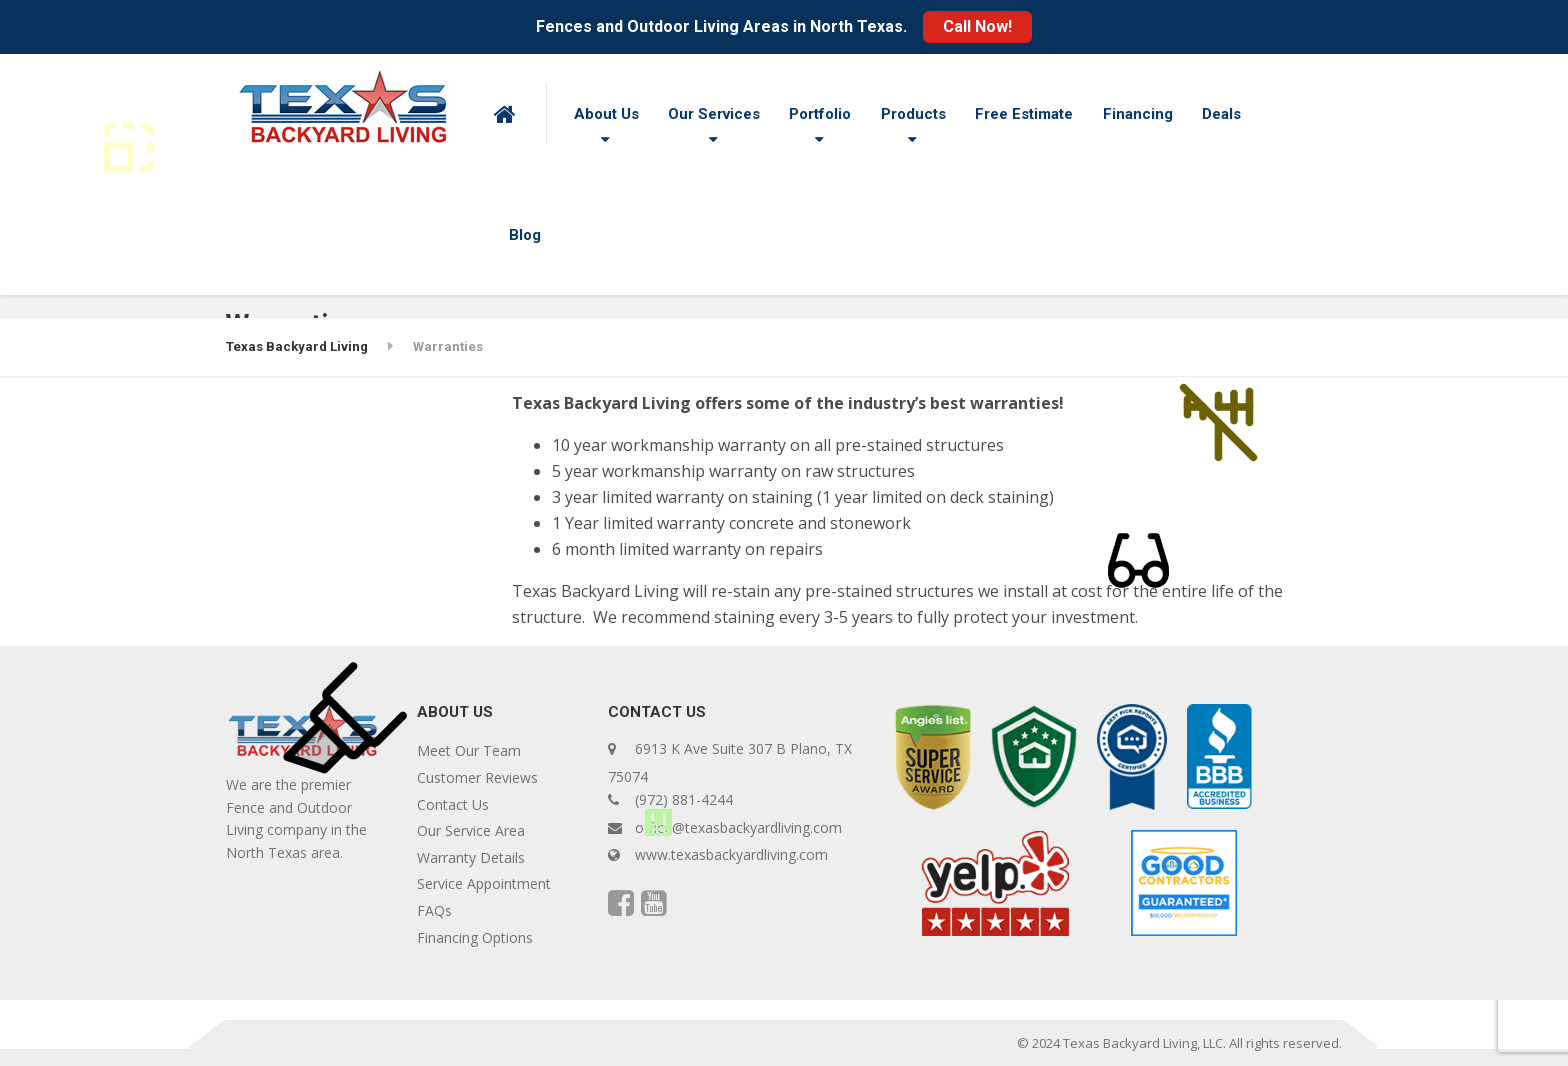 This screenshot has height=1066, width=1568. I want to click on apply underline formatting to selected text, so click(658, 822).